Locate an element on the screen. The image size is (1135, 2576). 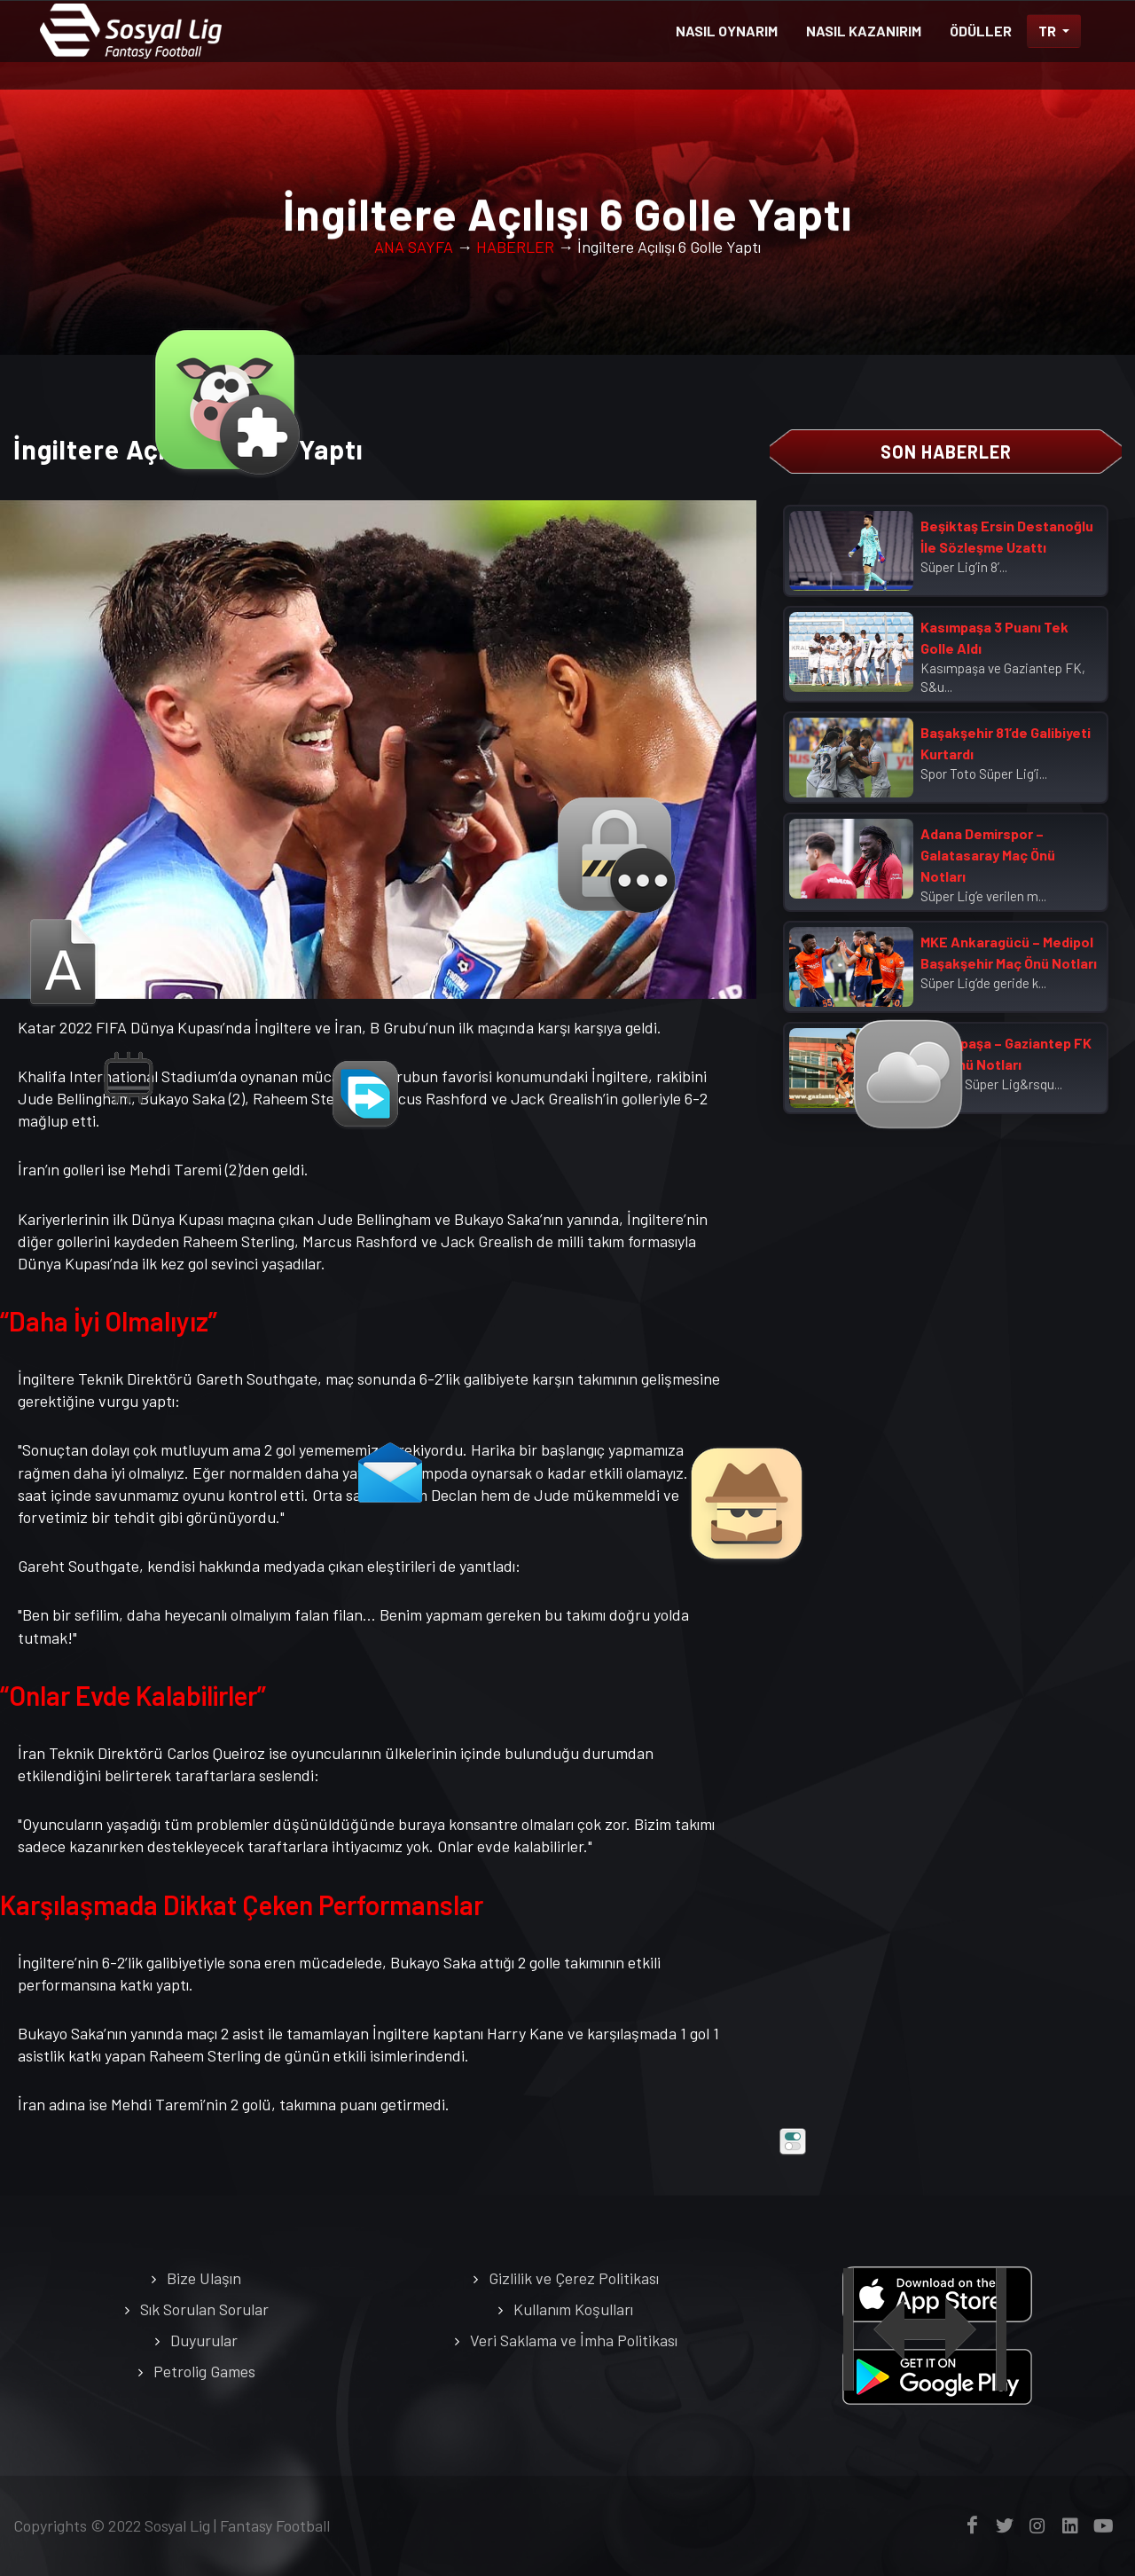
open d-spy application for debugging d-bus is located at coordinates (747, 1504).